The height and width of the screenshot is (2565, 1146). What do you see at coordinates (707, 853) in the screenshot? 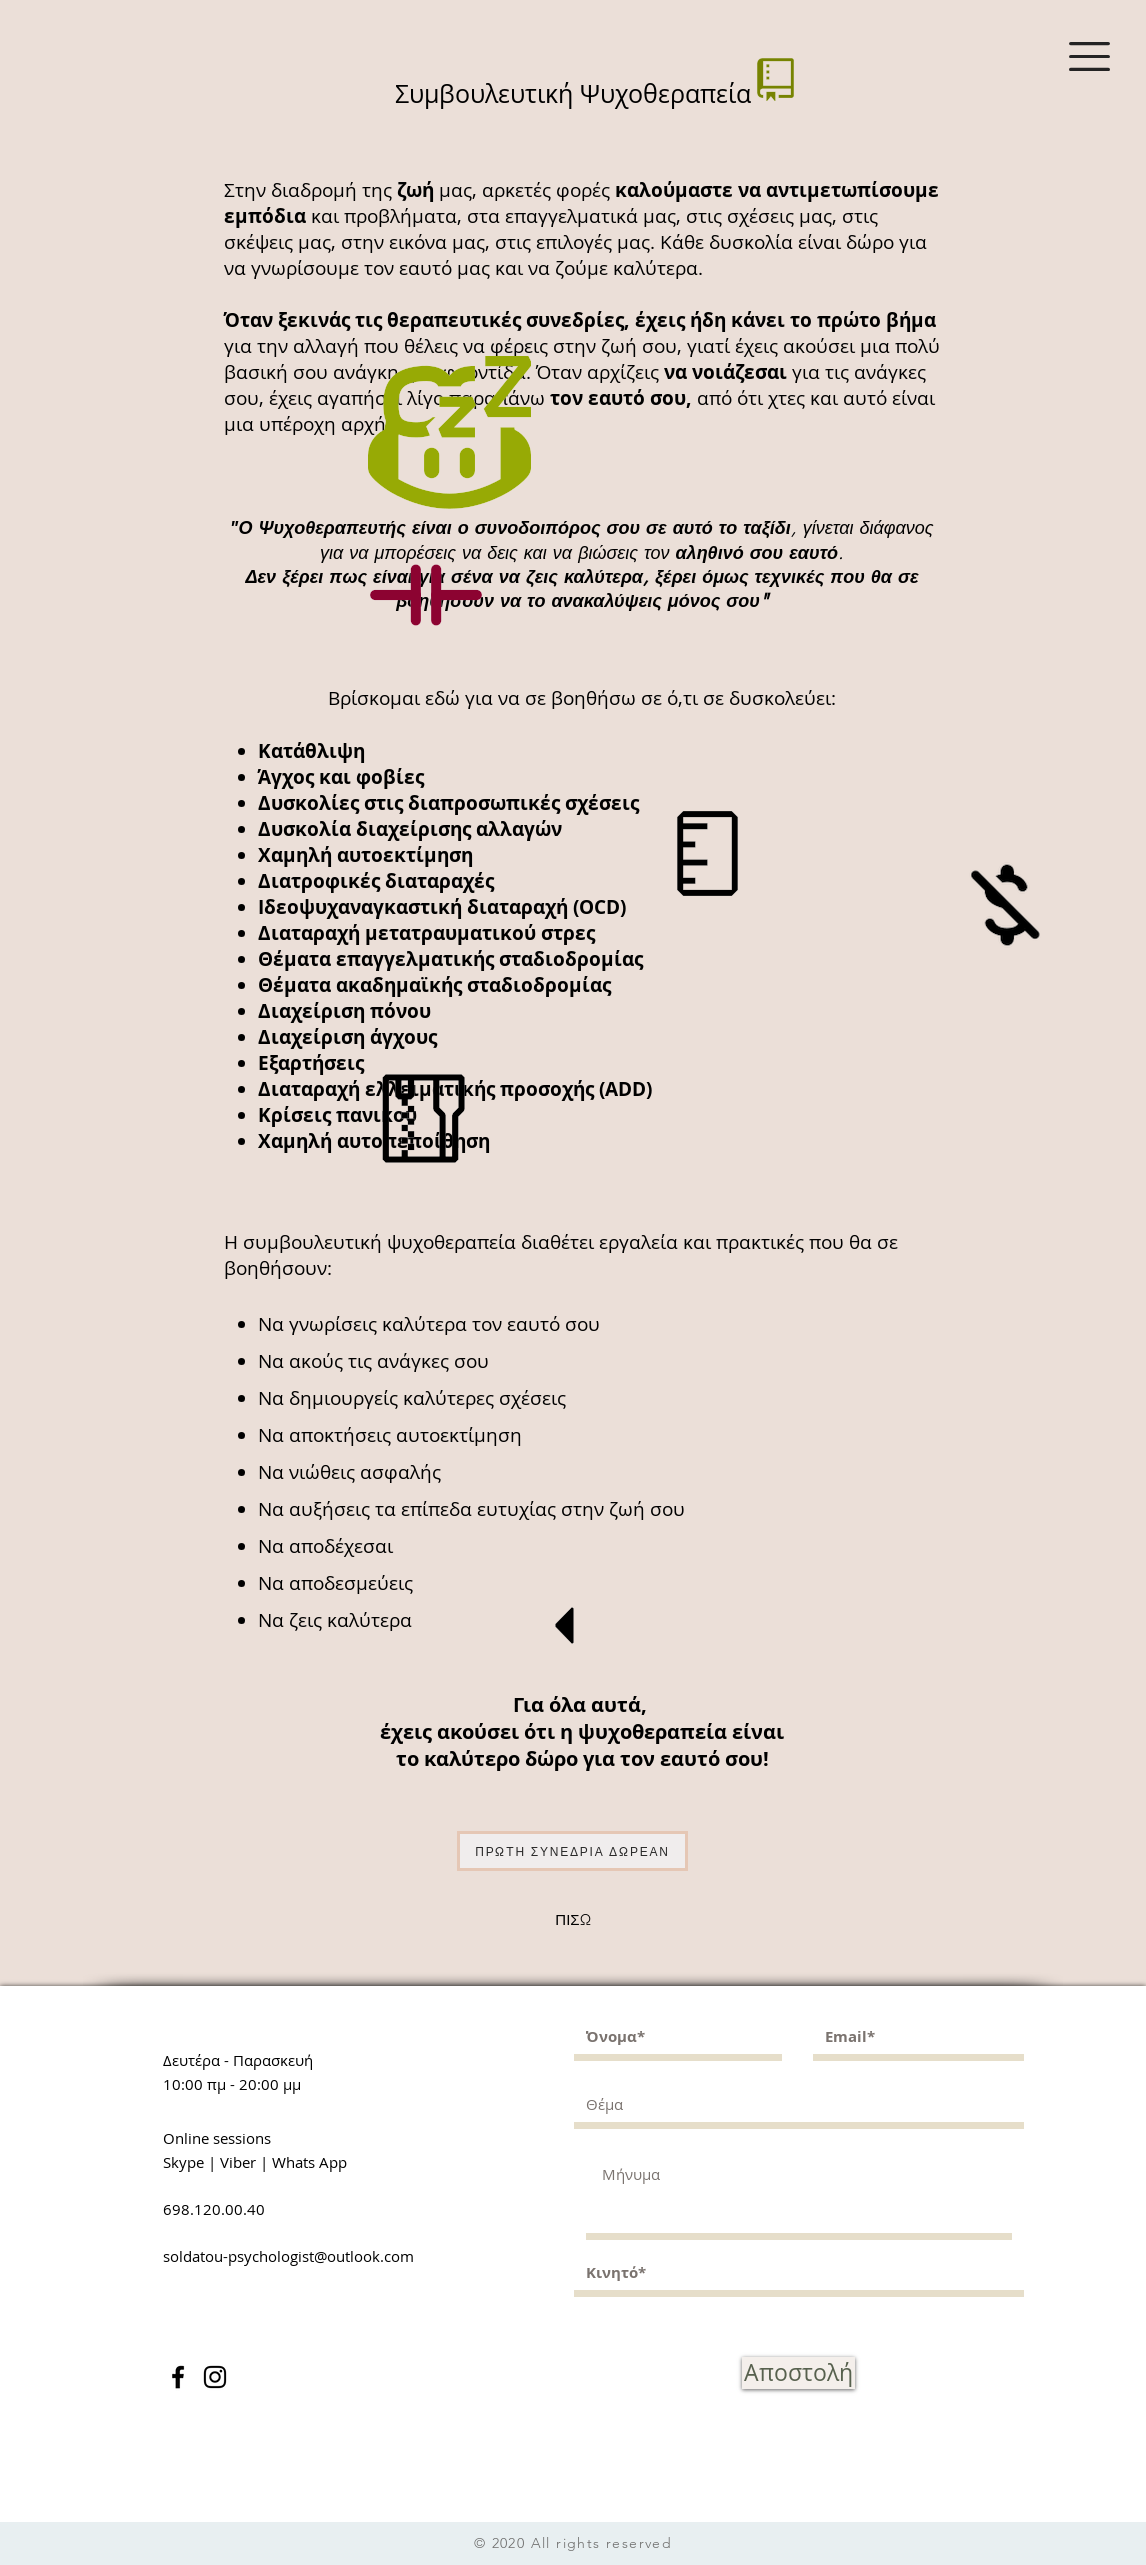
I see `view or edit measurement units` at bounding box center [707, 853].